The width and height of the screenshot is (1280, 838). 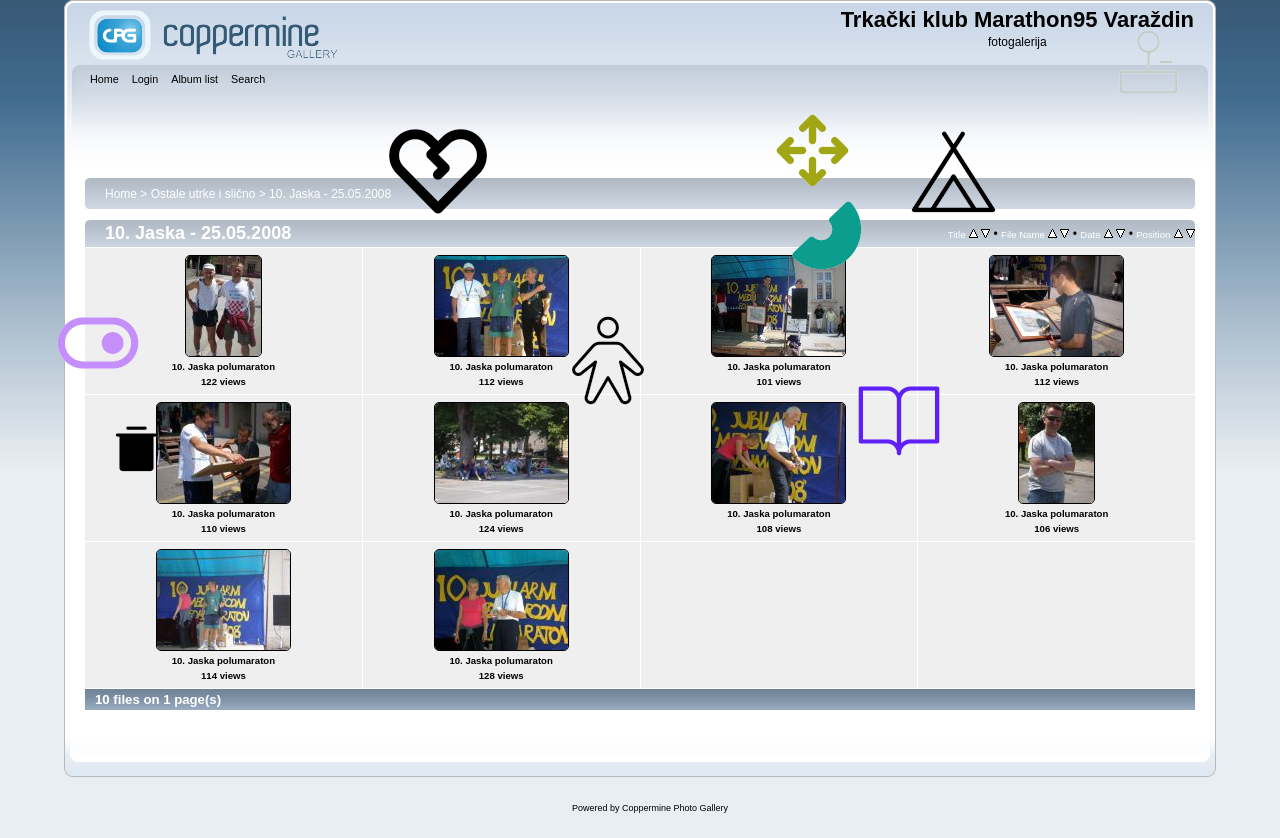 I want to click on view camping or outdoor accommodations, so click(x=953, y=176).